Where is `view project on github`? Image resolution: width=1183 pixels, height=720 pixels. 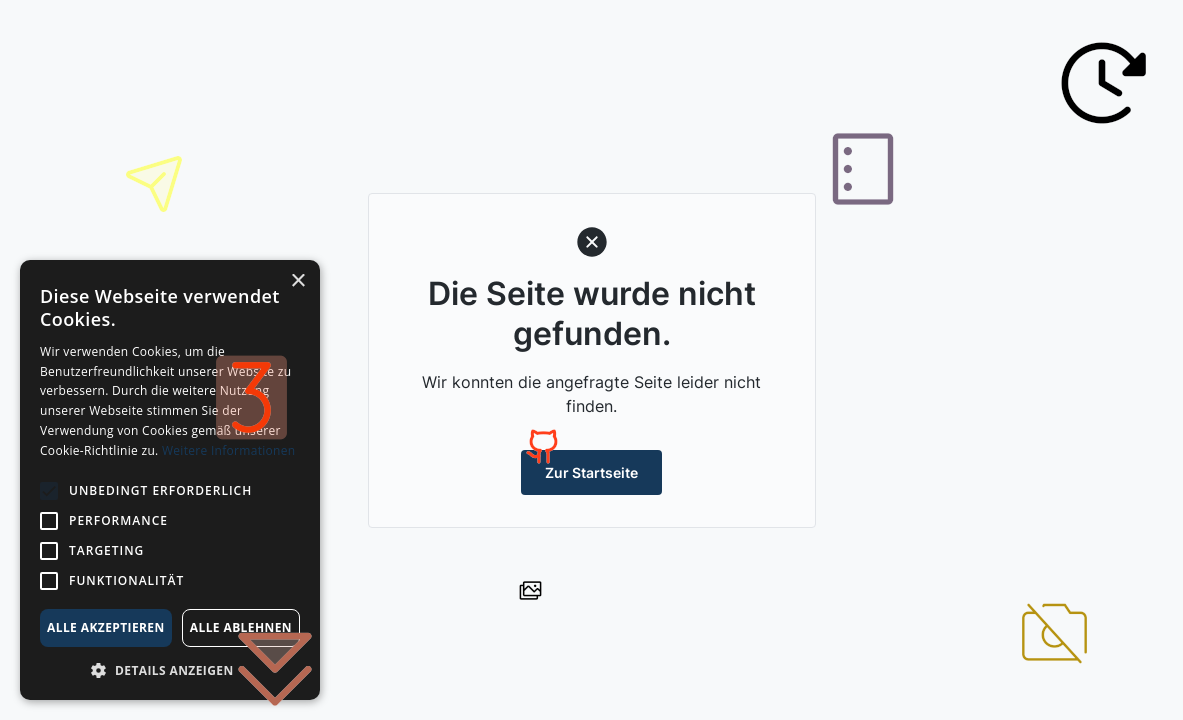
view project on github is located at coordinates (543, 446).